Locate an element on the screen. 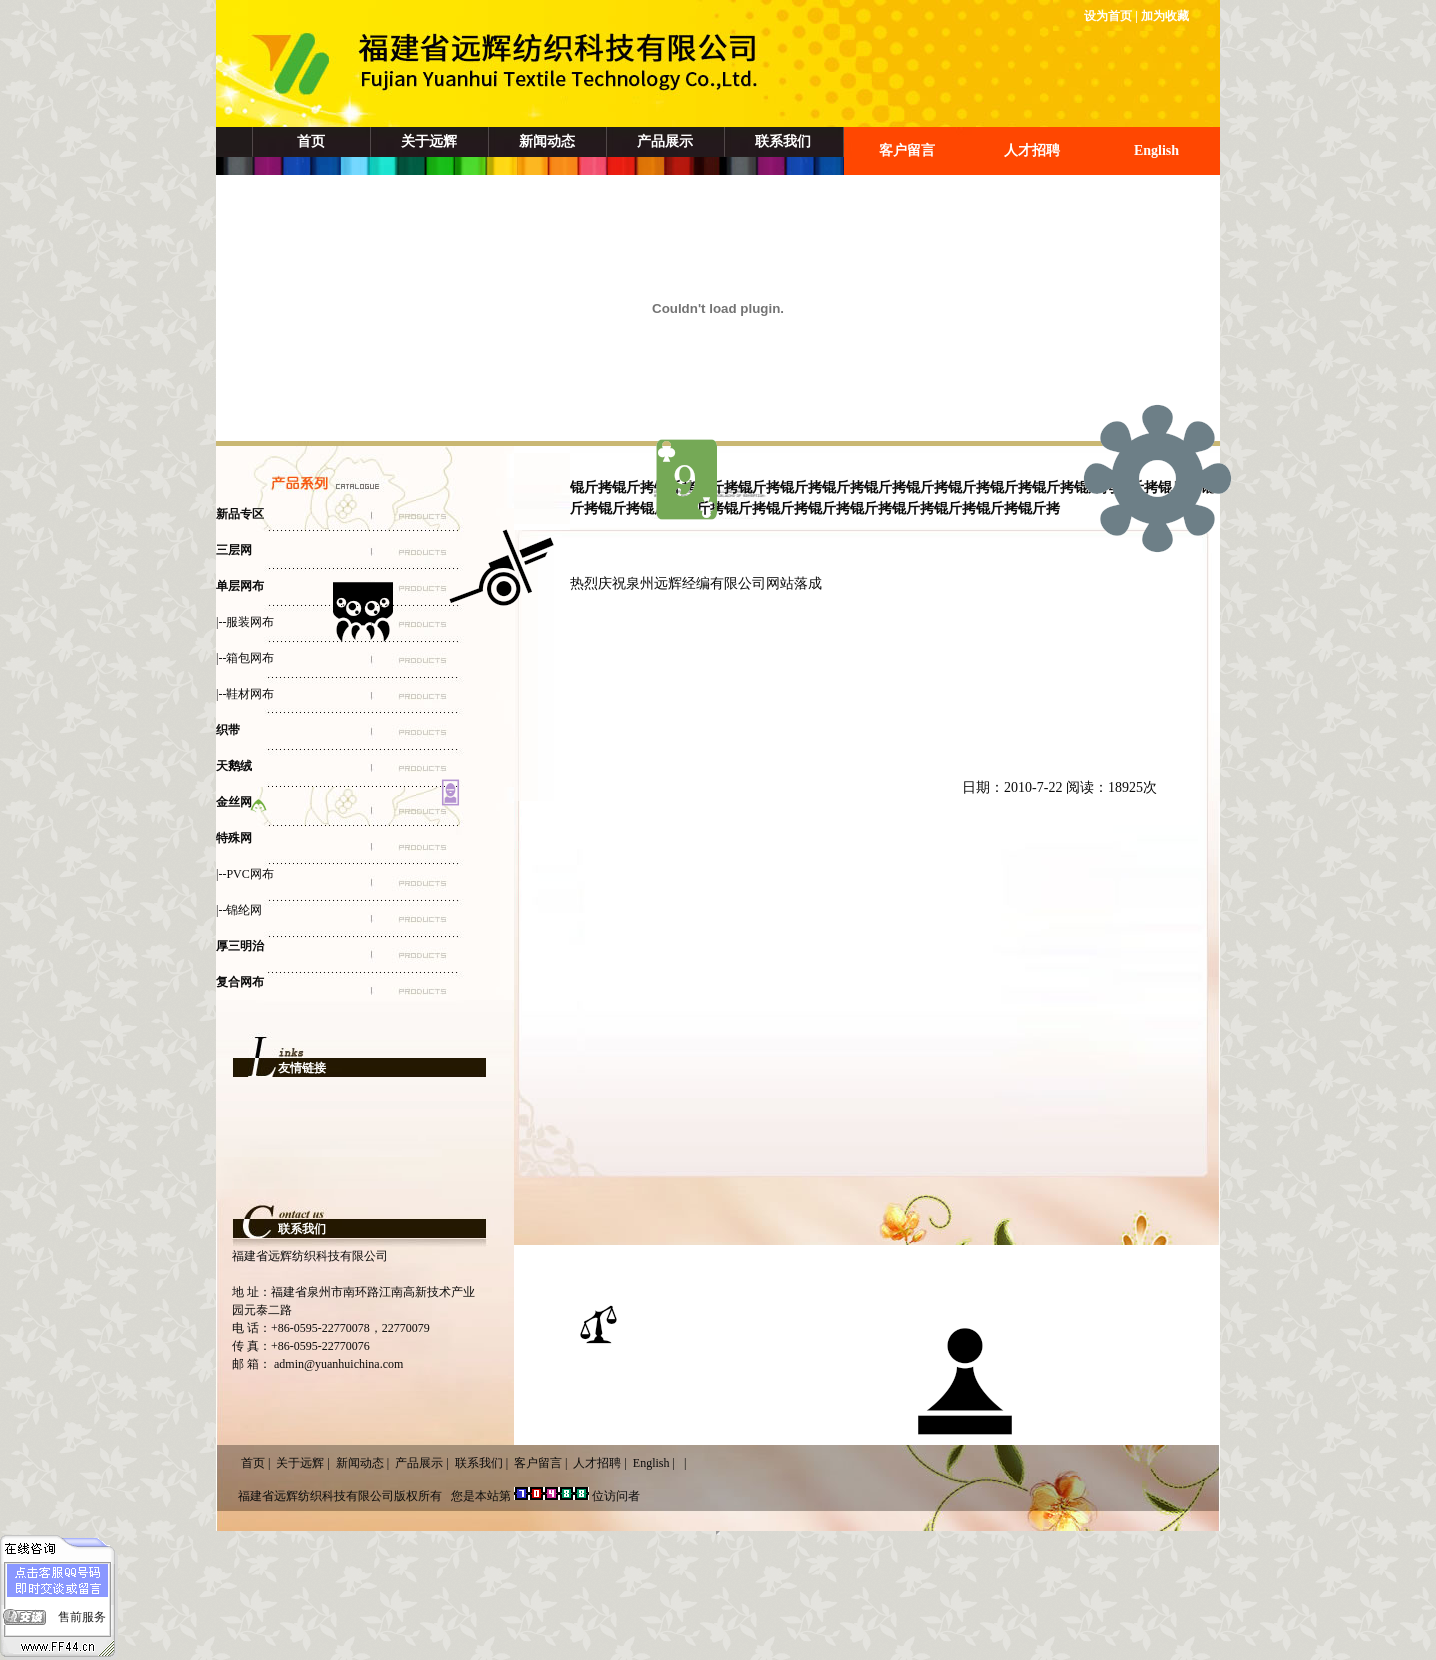  view user profile or account is located at coordinates (450, 792).